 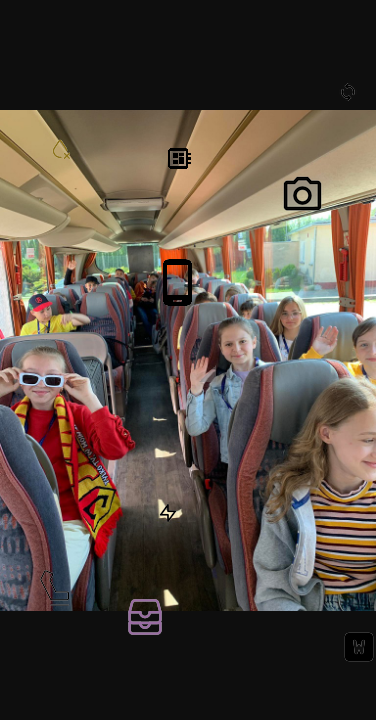 What do you see at coordinates (302, 195) in the screenshot?
I see `take a photo` at bounding box center [302, 195].